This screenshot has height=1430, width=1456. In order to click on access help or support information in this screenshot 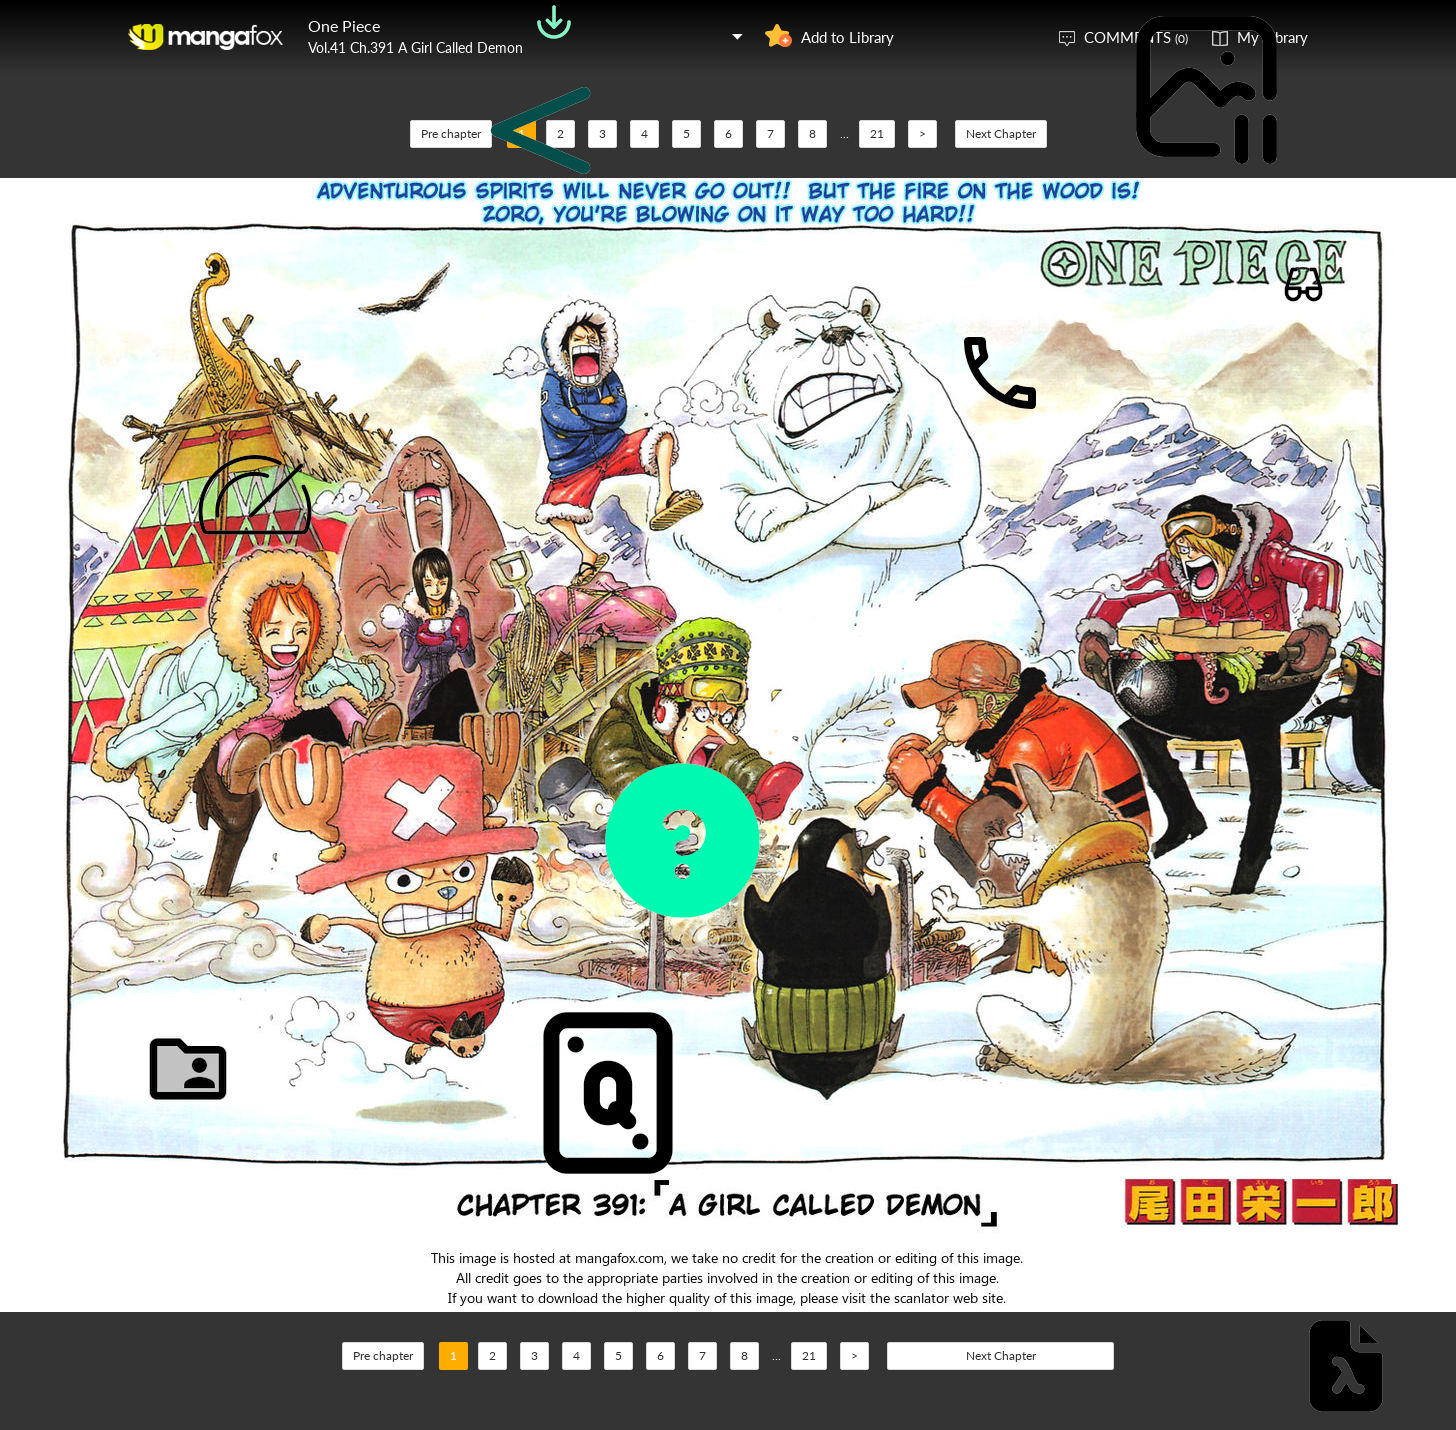, I will do `click(682, 840)`.